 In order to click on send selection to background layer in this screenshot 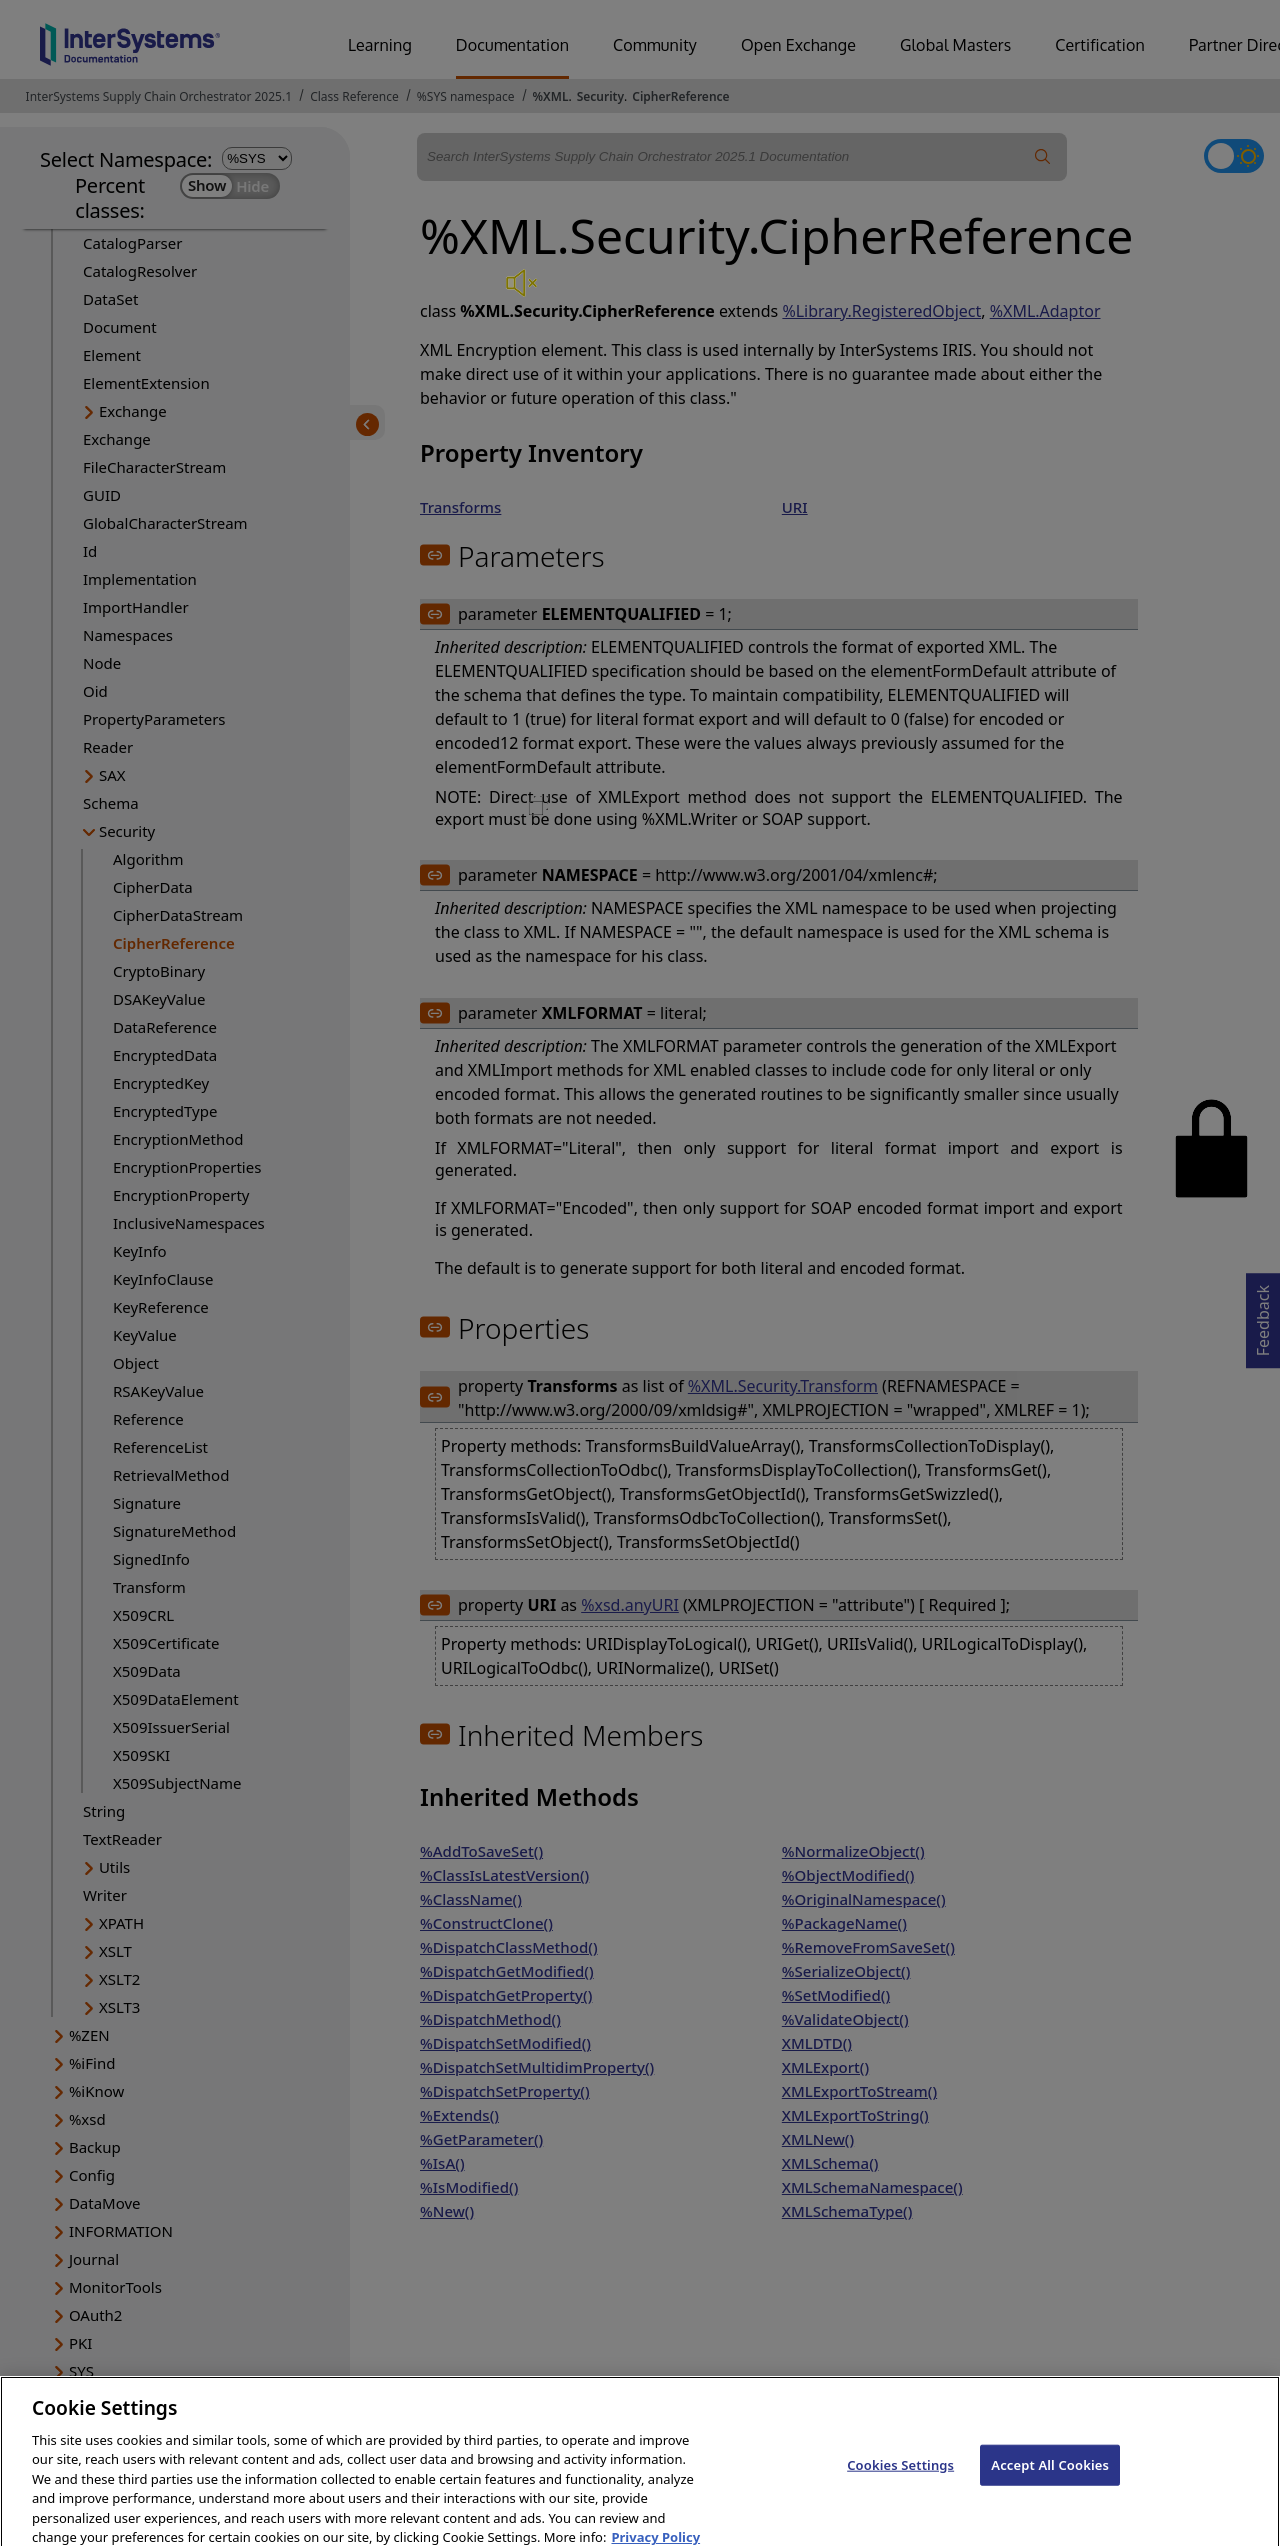, I will do `click(538, 805)`.